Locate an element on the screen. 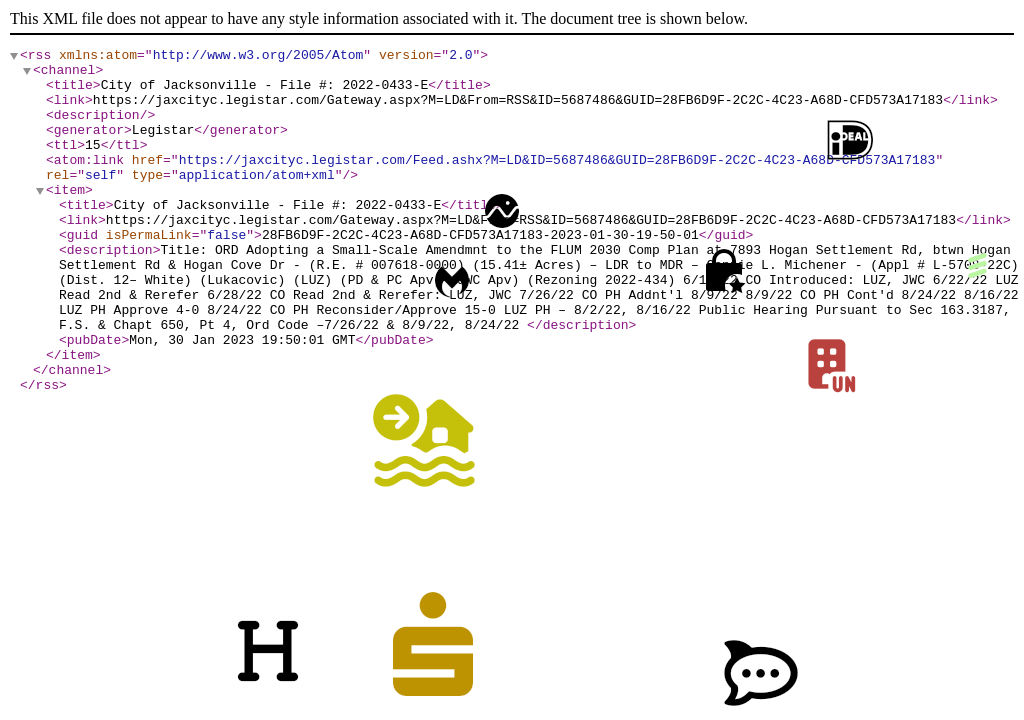 The height and width of the screenshot is (720, 1024). navigate to flood evacuation routes is located at coordinates (424, 440).